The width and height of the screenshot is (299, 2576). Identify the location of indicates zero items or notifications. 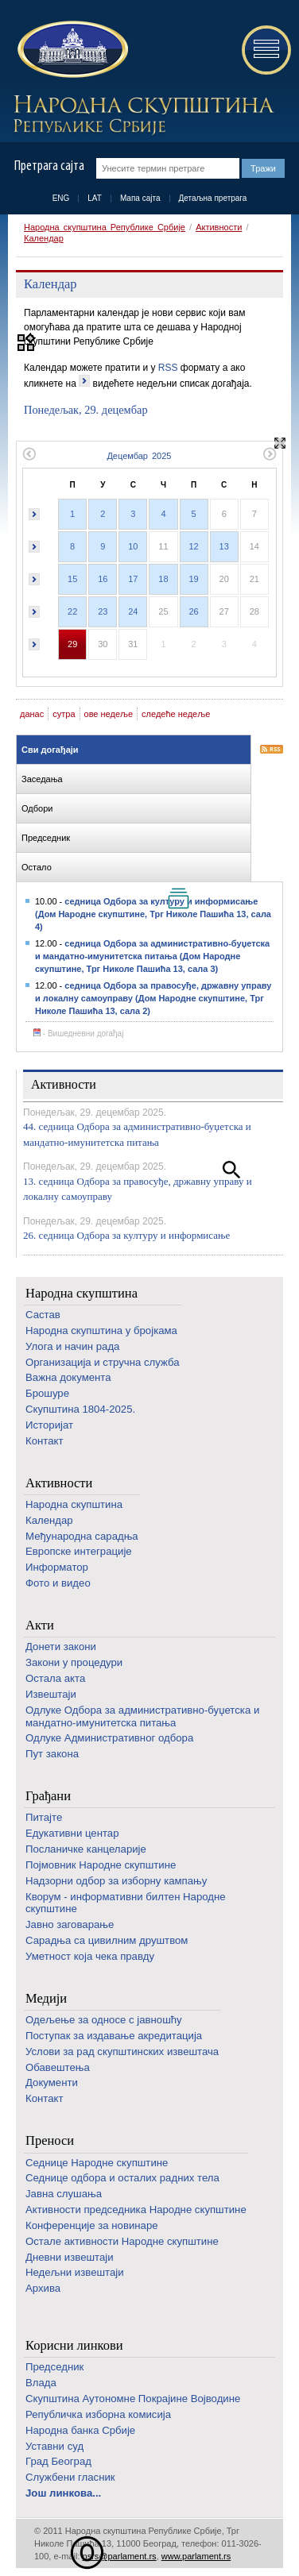
(87, 2552).